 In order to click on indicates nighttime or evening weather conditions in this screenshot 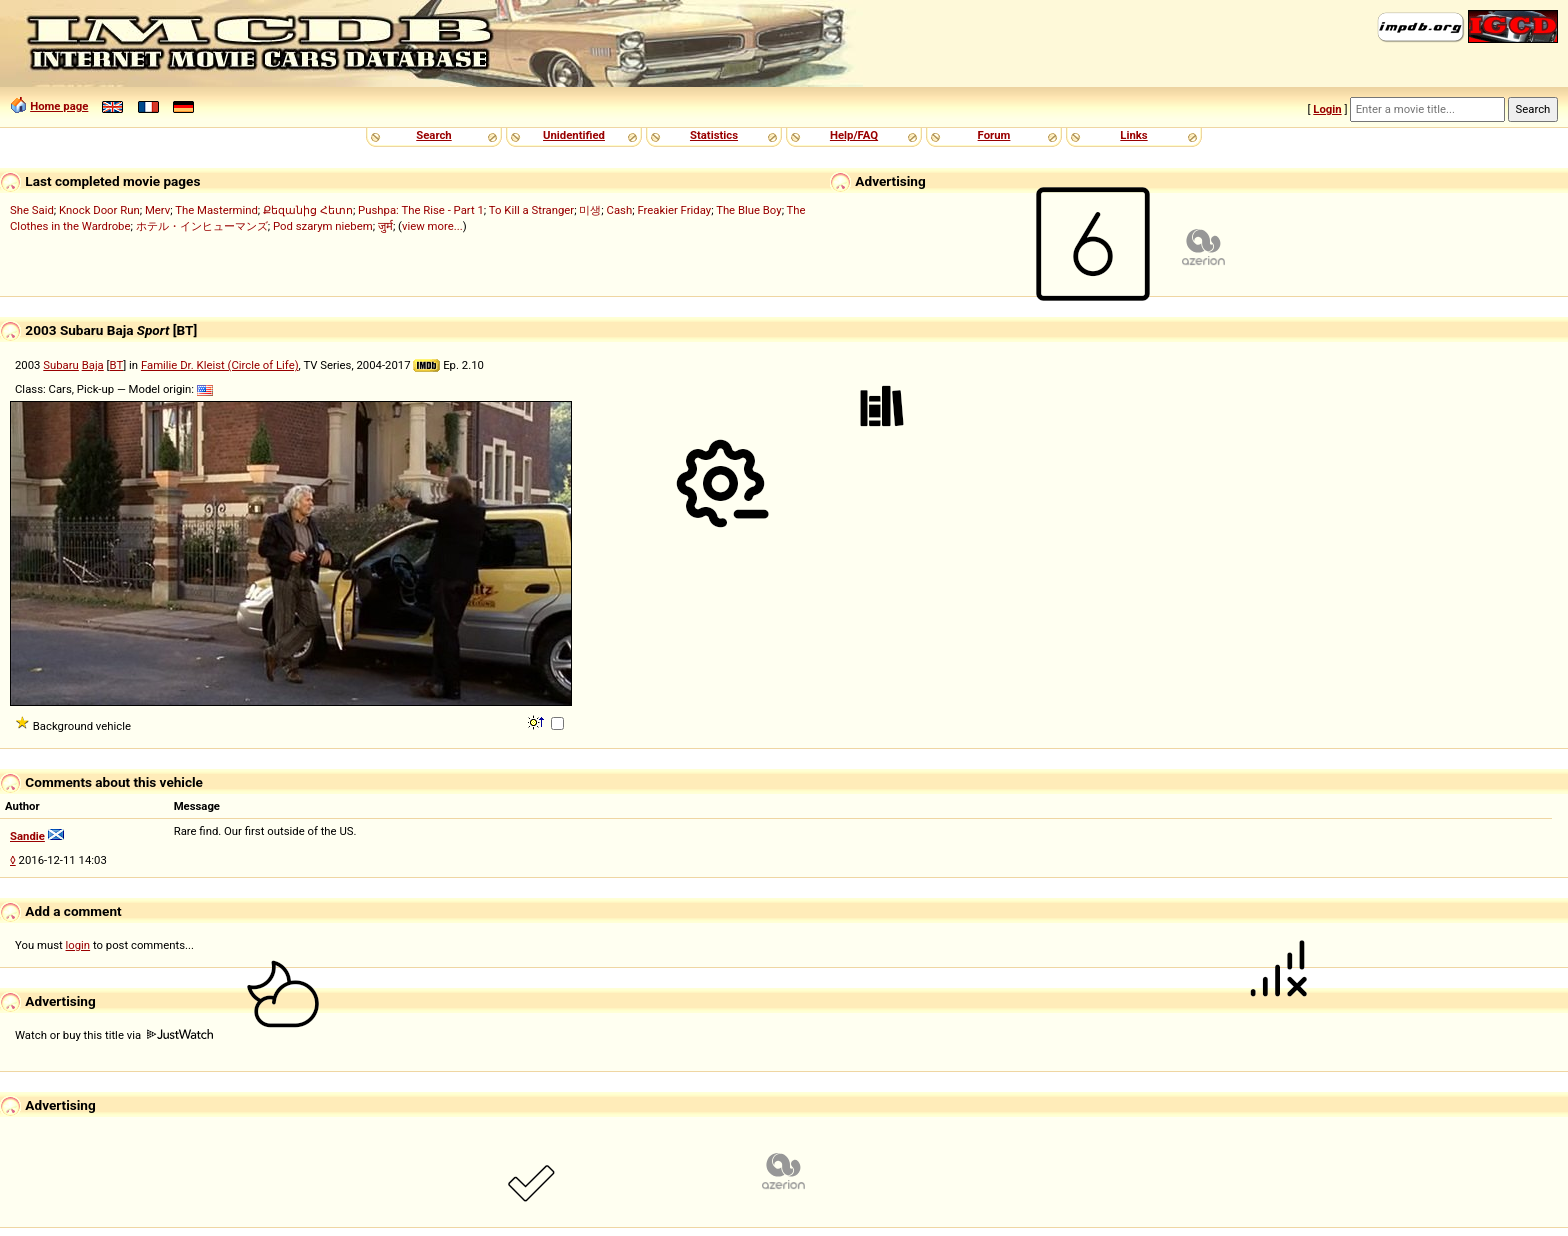, I will do `click(281, 997)`.